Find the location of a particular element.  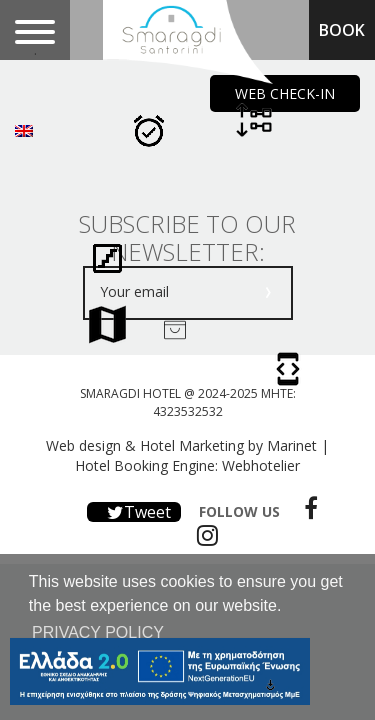

indicates stairs or stairway access is located at coordinates (107, 258).